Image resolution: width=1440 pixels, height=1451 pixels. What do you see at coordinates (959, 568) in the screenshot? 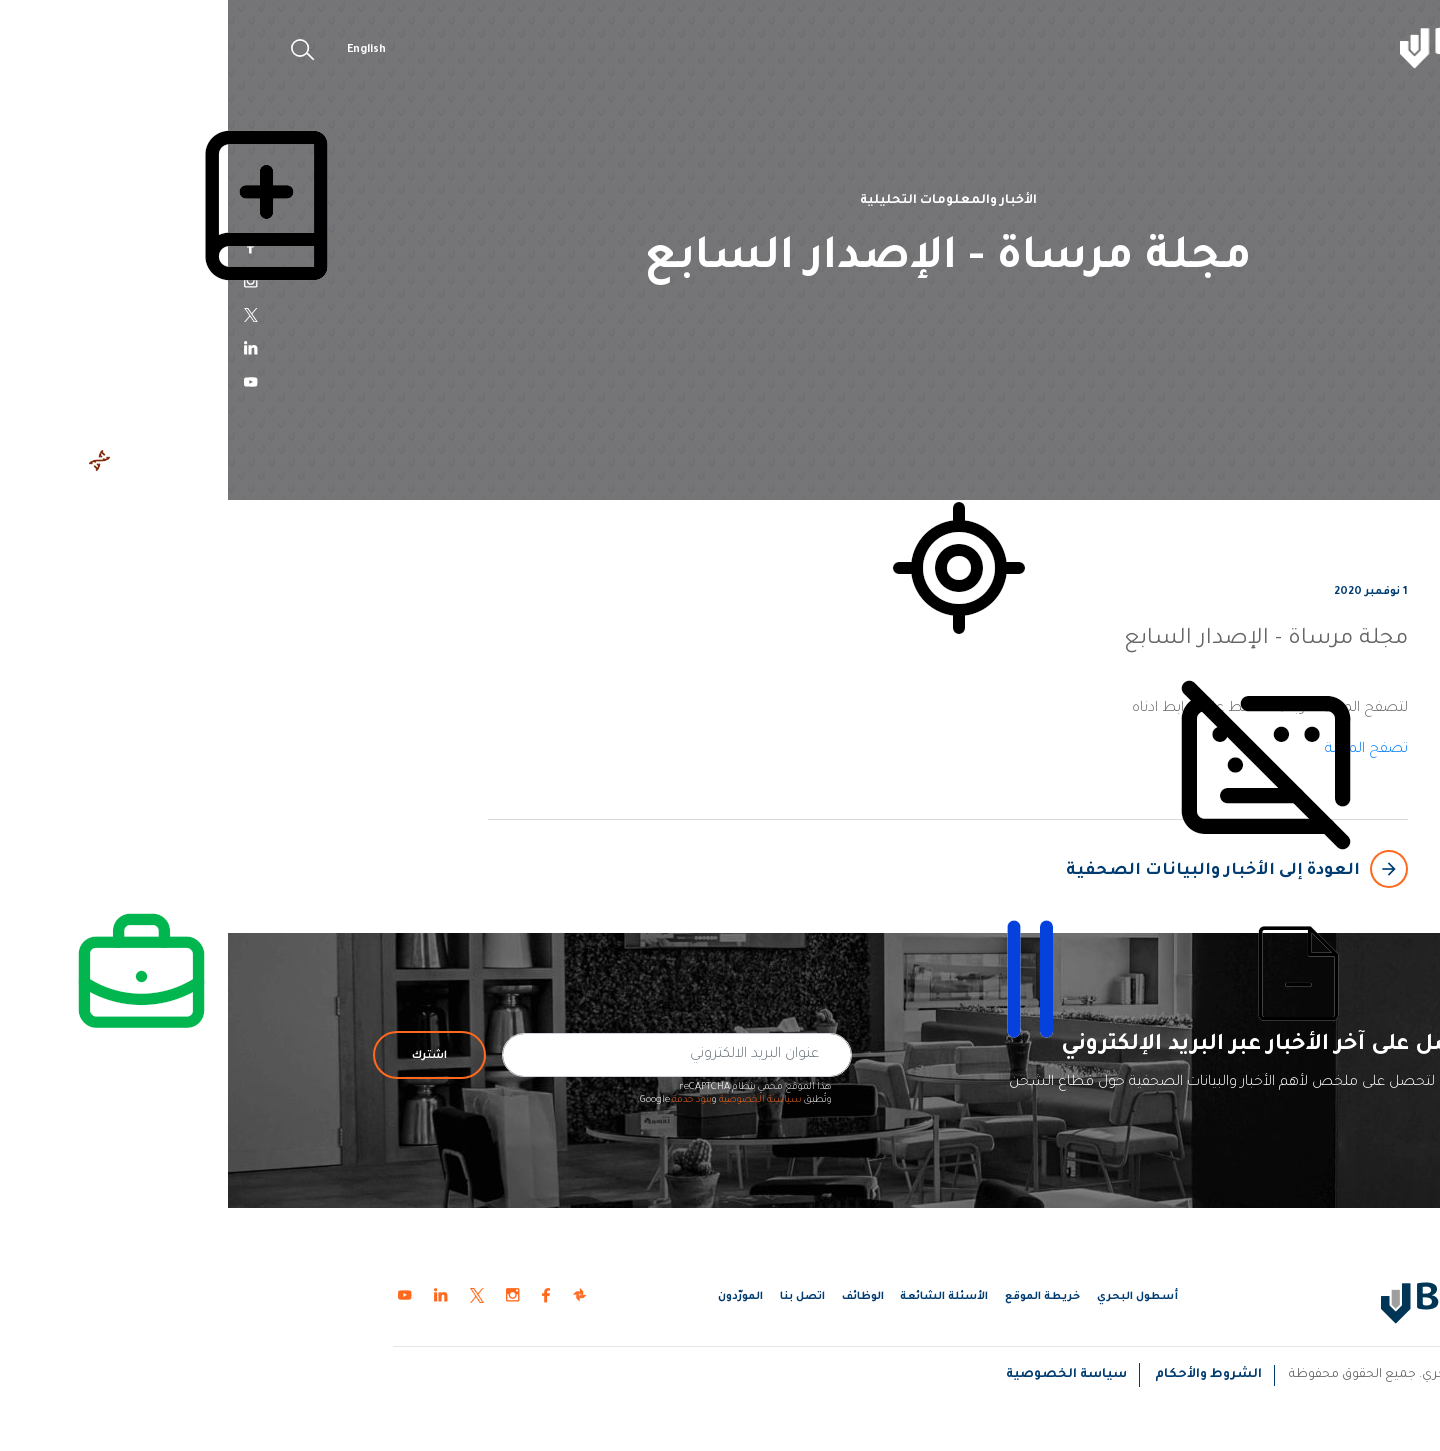
I see `current location found` at bounding box center [959, 568].